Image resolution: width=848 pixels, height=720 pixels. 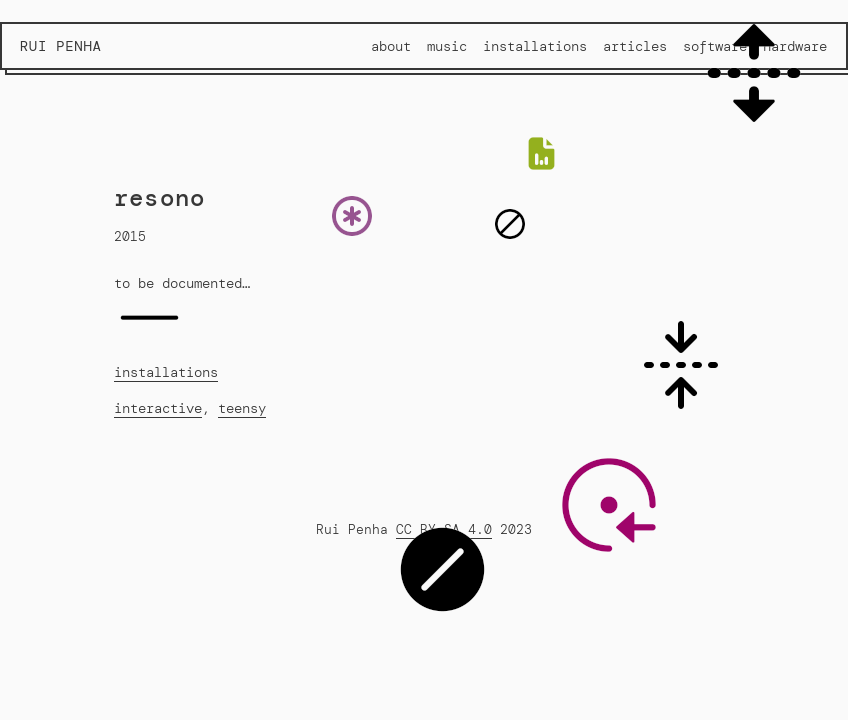 What do you see at coordinates (754, 73) in the screenshot?
I see `expand collapsed content` at bounding box center [754, 73].